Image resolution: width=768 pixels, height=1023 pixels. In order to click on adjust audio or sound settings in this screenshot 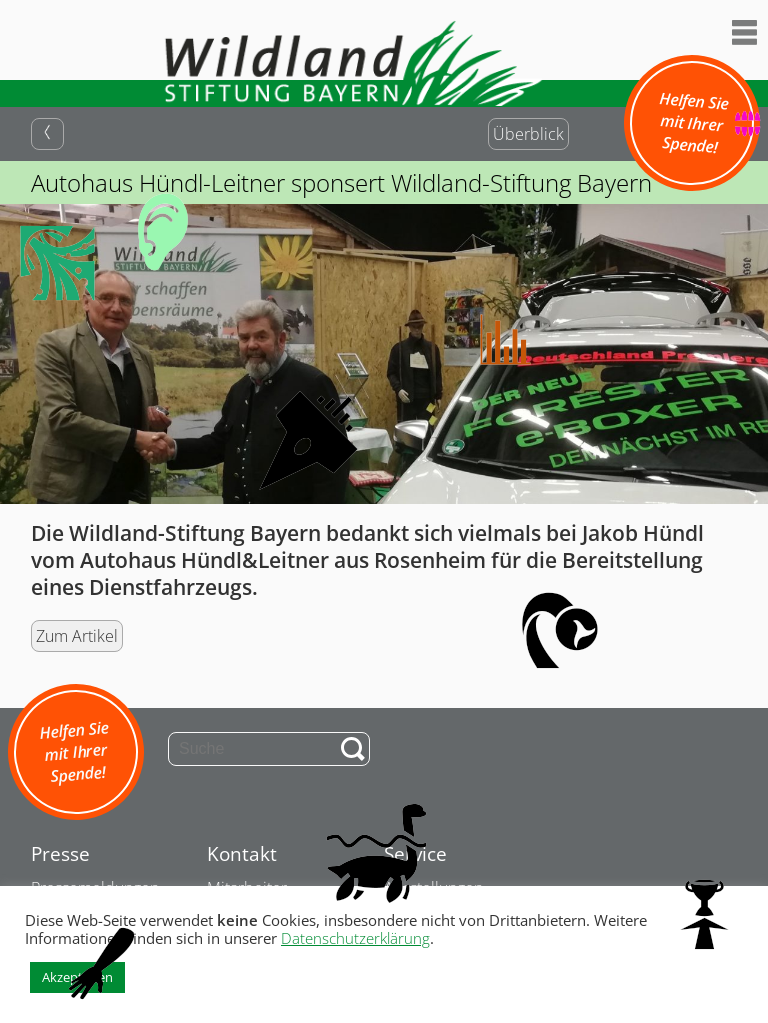, I will do `click(163, 232)`.